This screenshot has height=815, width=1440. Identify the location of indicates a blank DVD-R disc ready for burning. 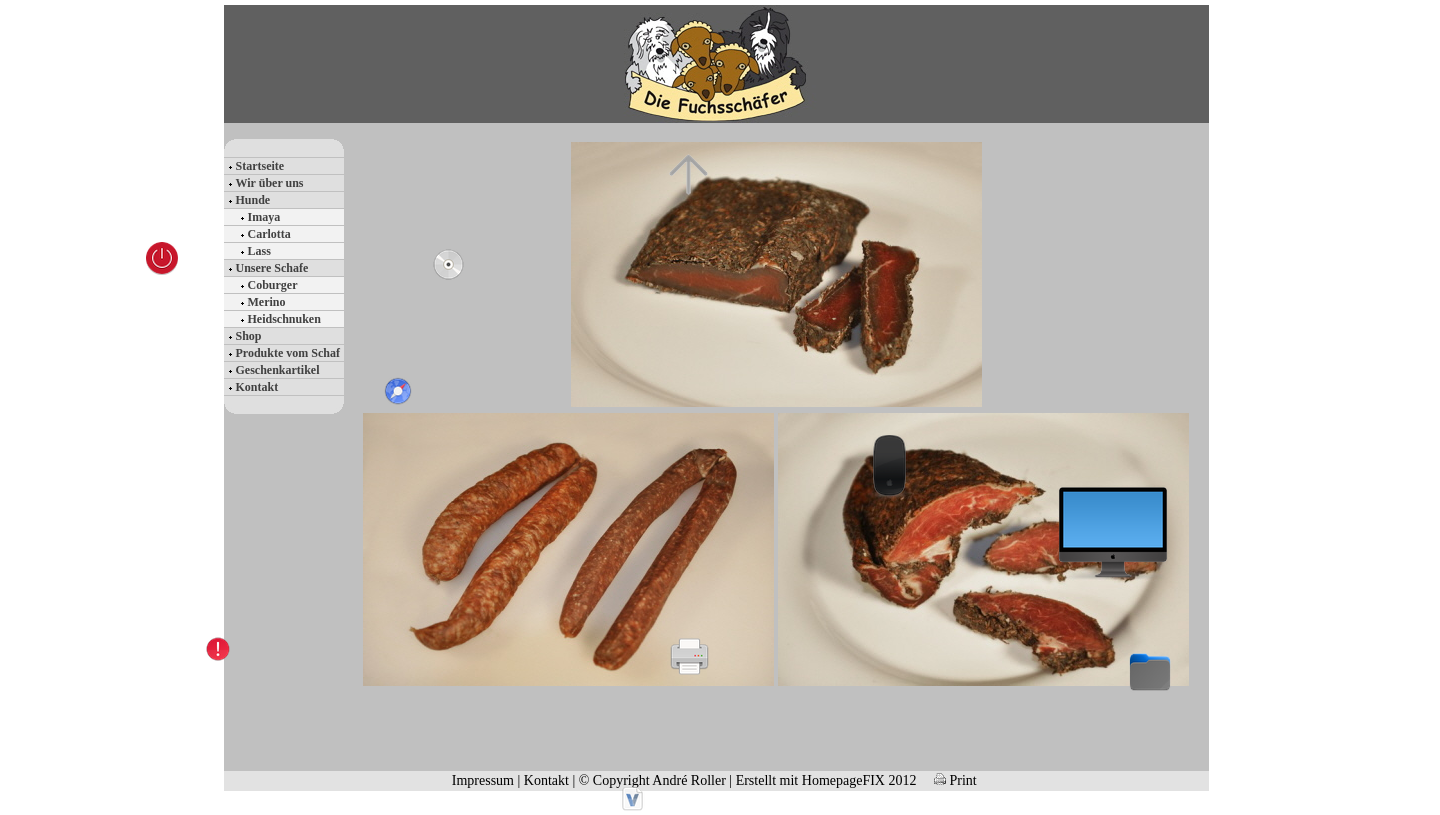
(448, 264).